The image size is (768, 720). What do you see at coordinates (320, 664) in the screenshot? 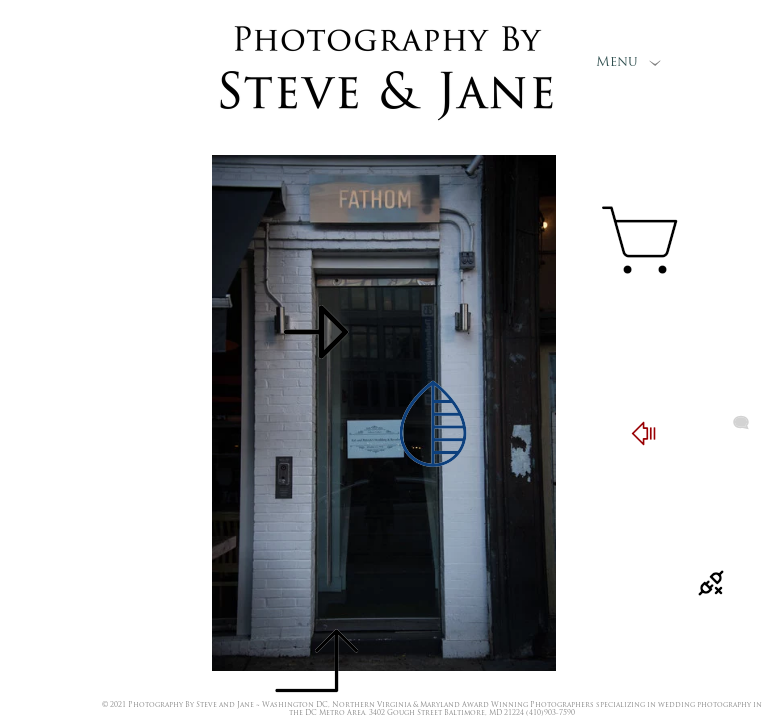
I see `move item up or forward in sequence` at bounding box center [320, 664].